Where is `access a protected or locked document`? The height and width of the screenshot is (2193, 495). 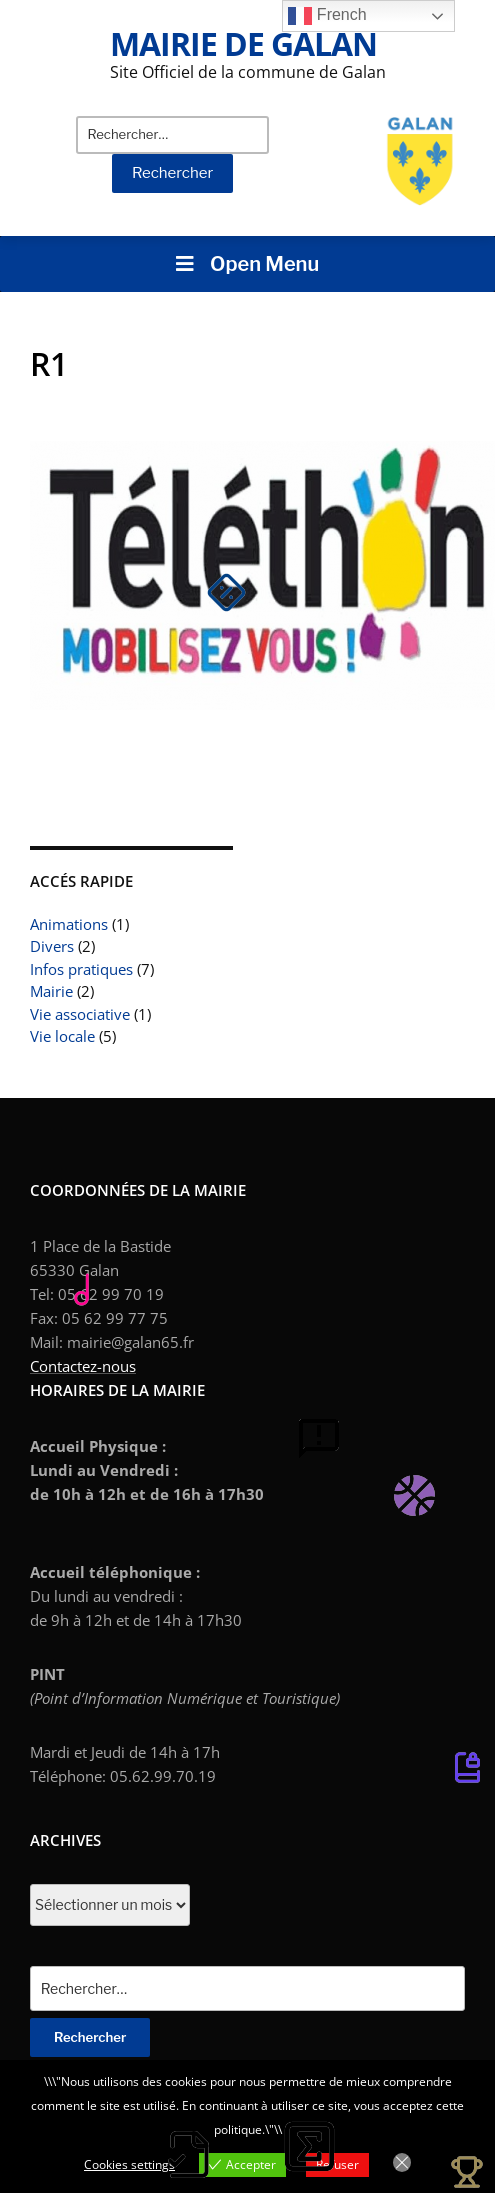 access a protected or locked document is located at coordinates (467, 1767).